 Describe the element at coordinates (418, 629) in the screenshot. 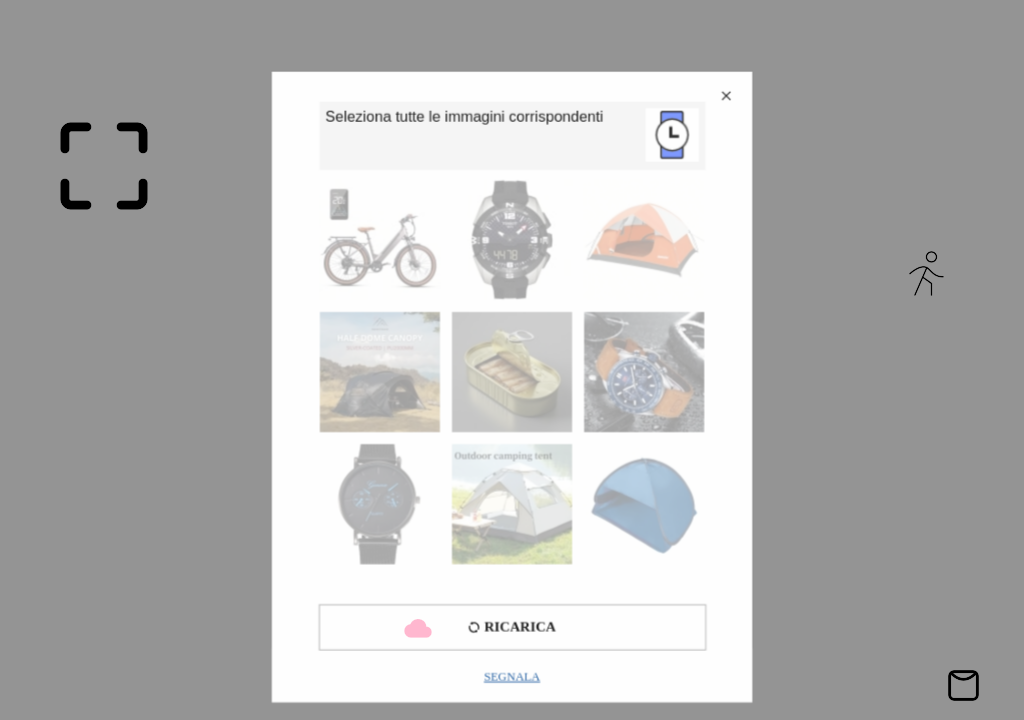

I see `access cloud storage` at that location.